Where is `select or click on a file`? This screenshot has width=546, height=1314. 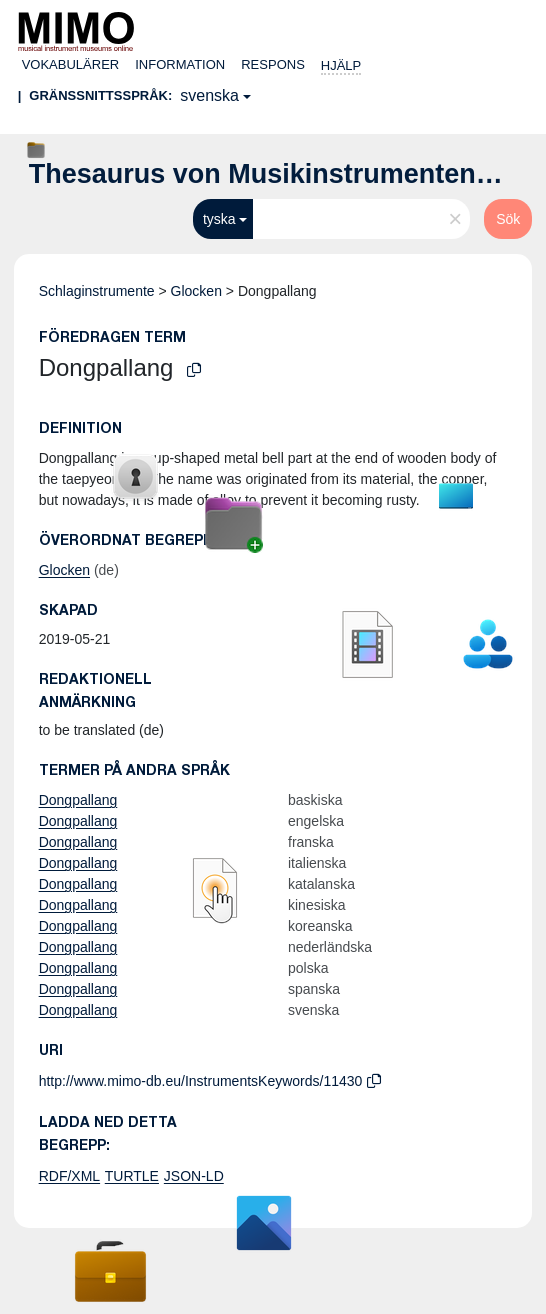 select or click on a file is located at coordinates (215, 888).